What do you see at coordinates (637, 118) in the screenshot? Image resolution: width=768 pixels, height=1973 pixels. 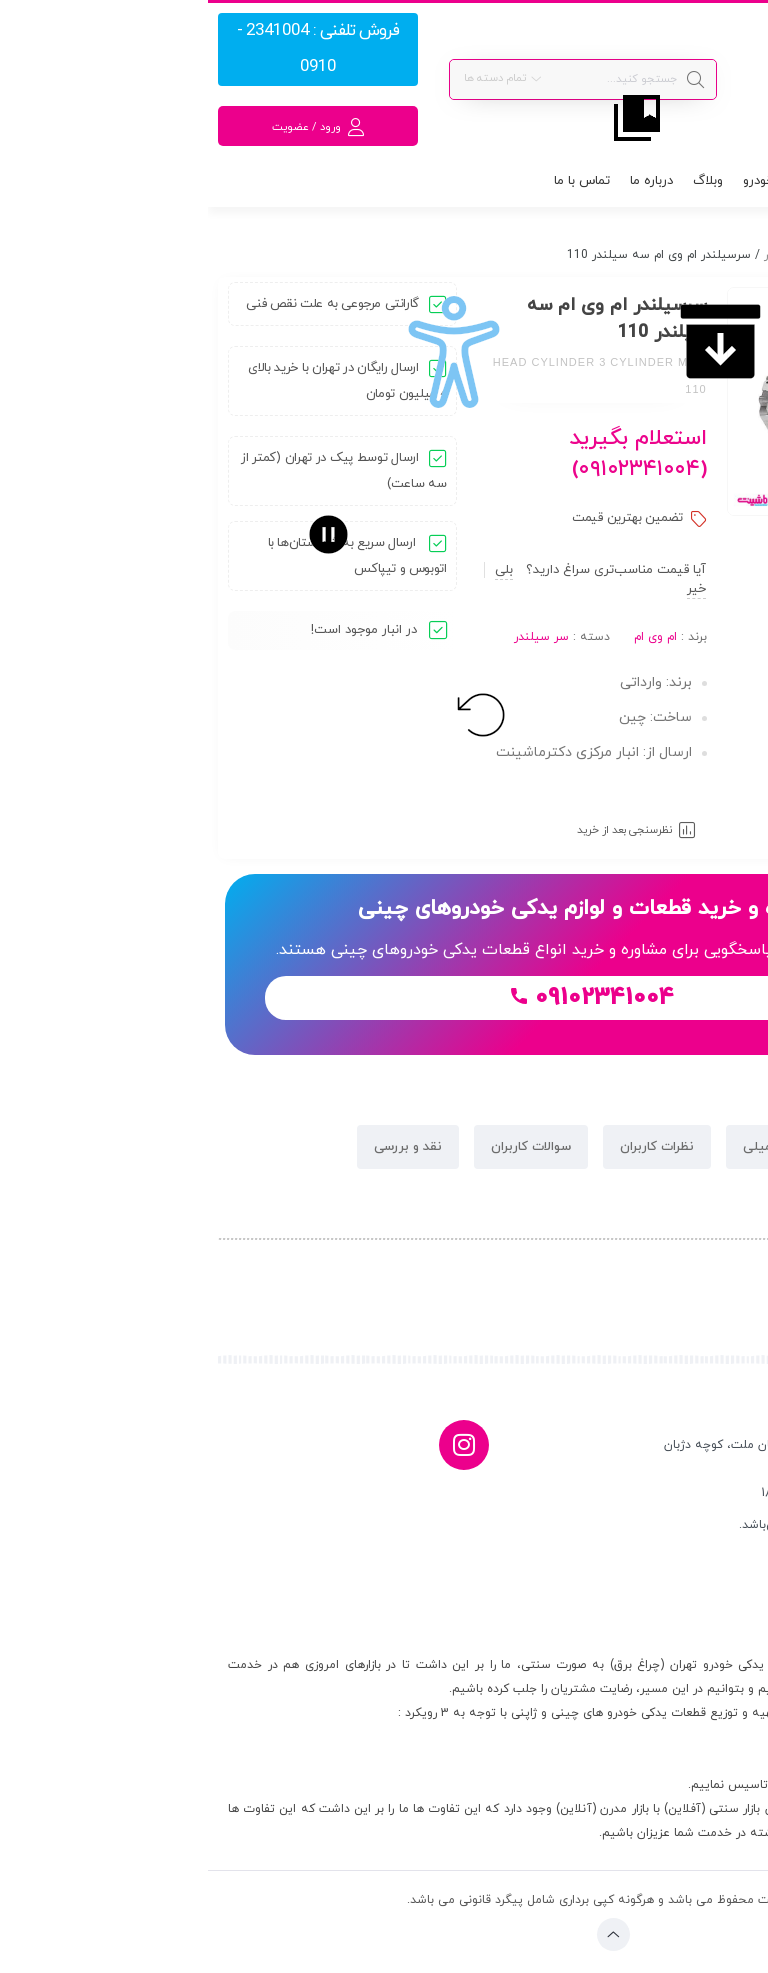 I see `access your bookmarked collections` at bounding box center [637, 118].